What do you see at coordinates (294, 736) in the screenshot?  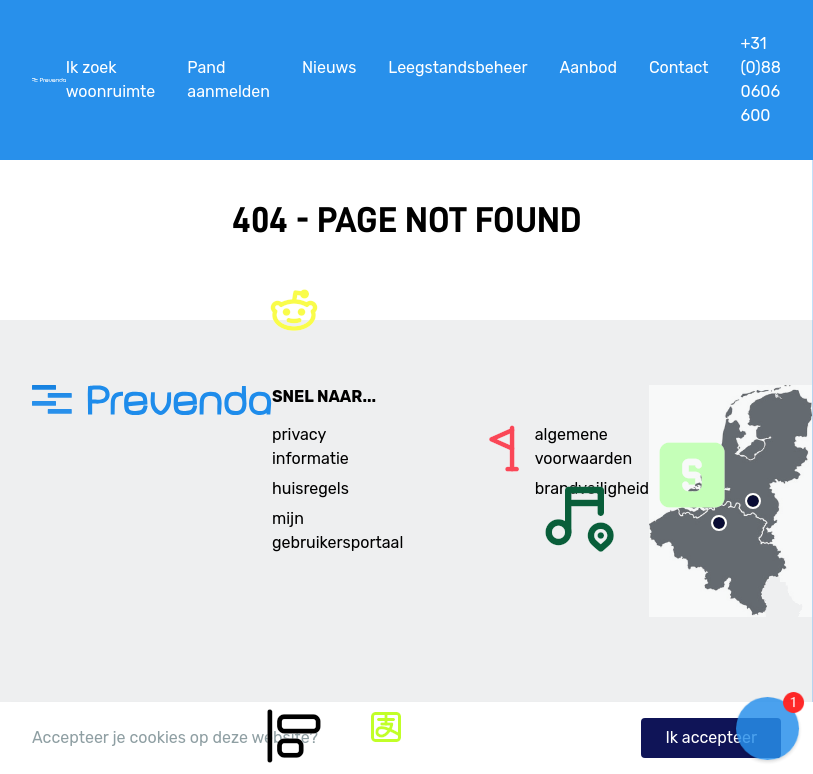 I see `align items to the start vertically` at bounding box center [294, 736].